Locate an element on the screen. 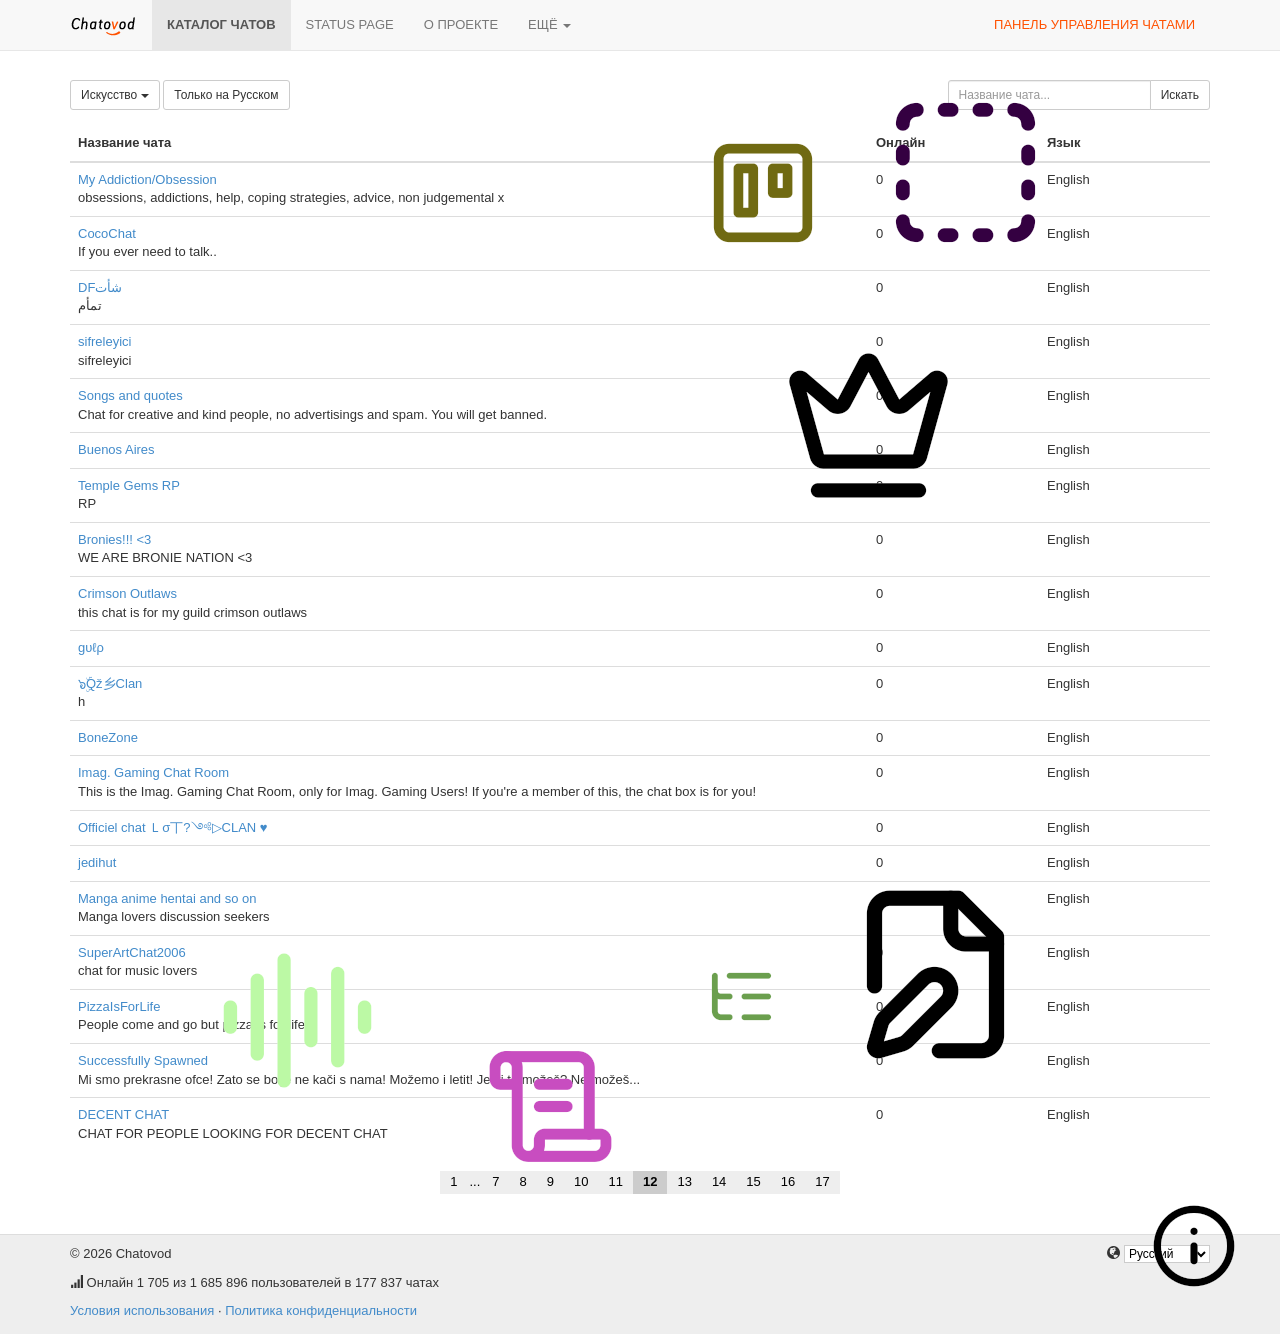  audio playback or sound visualization is located at coordinates (297, 1020).